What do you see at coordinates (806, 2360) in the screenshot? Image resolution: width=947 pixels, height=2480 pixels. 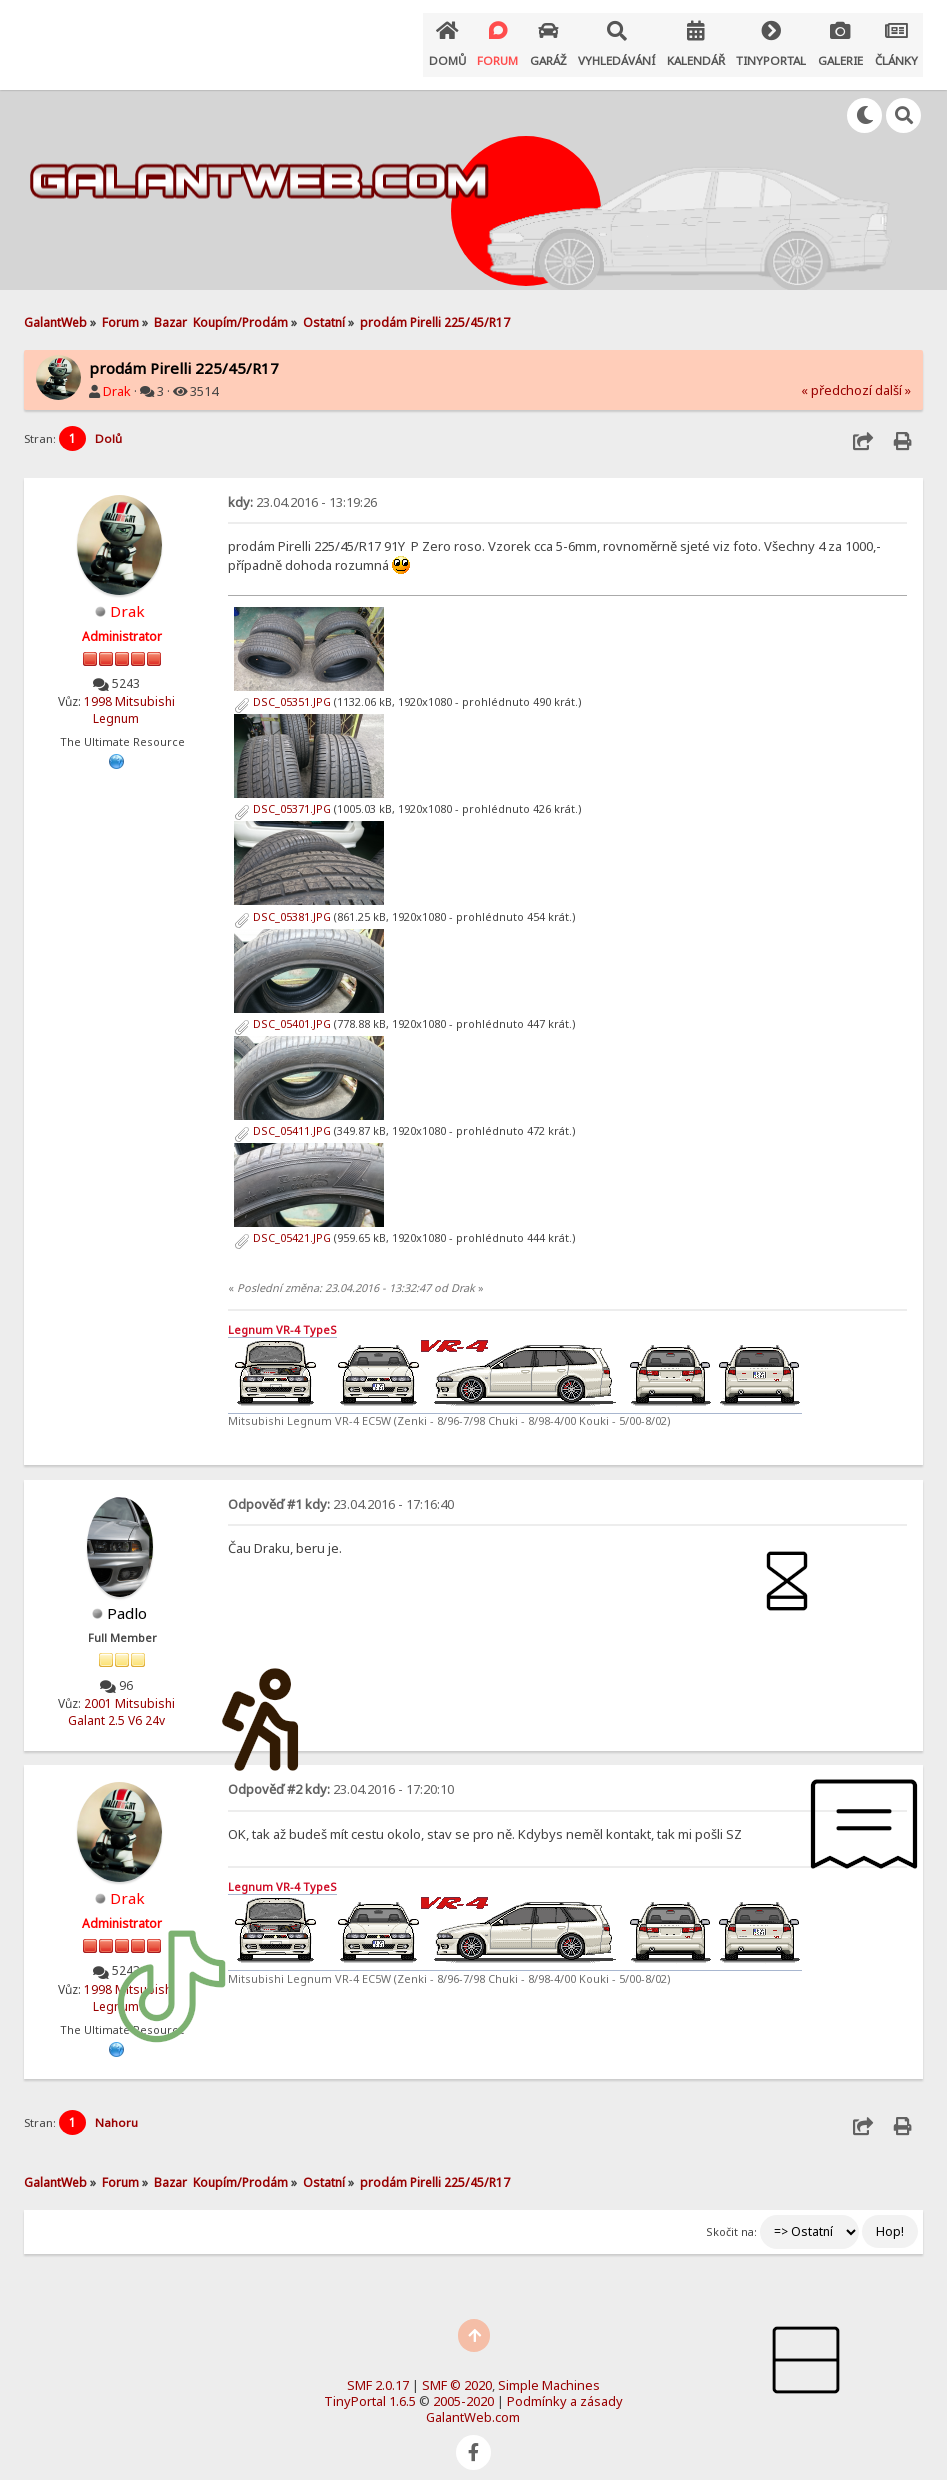 I see `split view horizontally` at bounding box center [806, 2360].